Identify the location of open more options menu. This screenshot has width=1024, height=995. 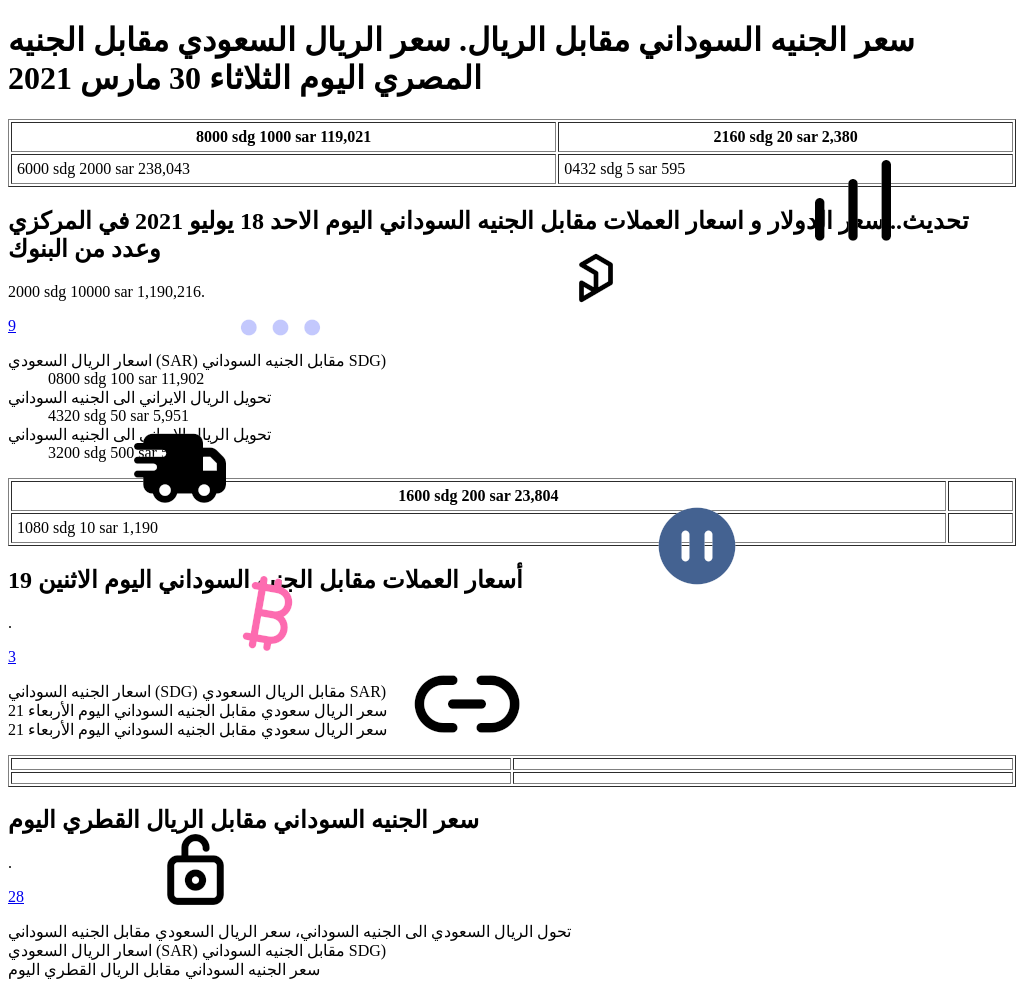
(280, 327).